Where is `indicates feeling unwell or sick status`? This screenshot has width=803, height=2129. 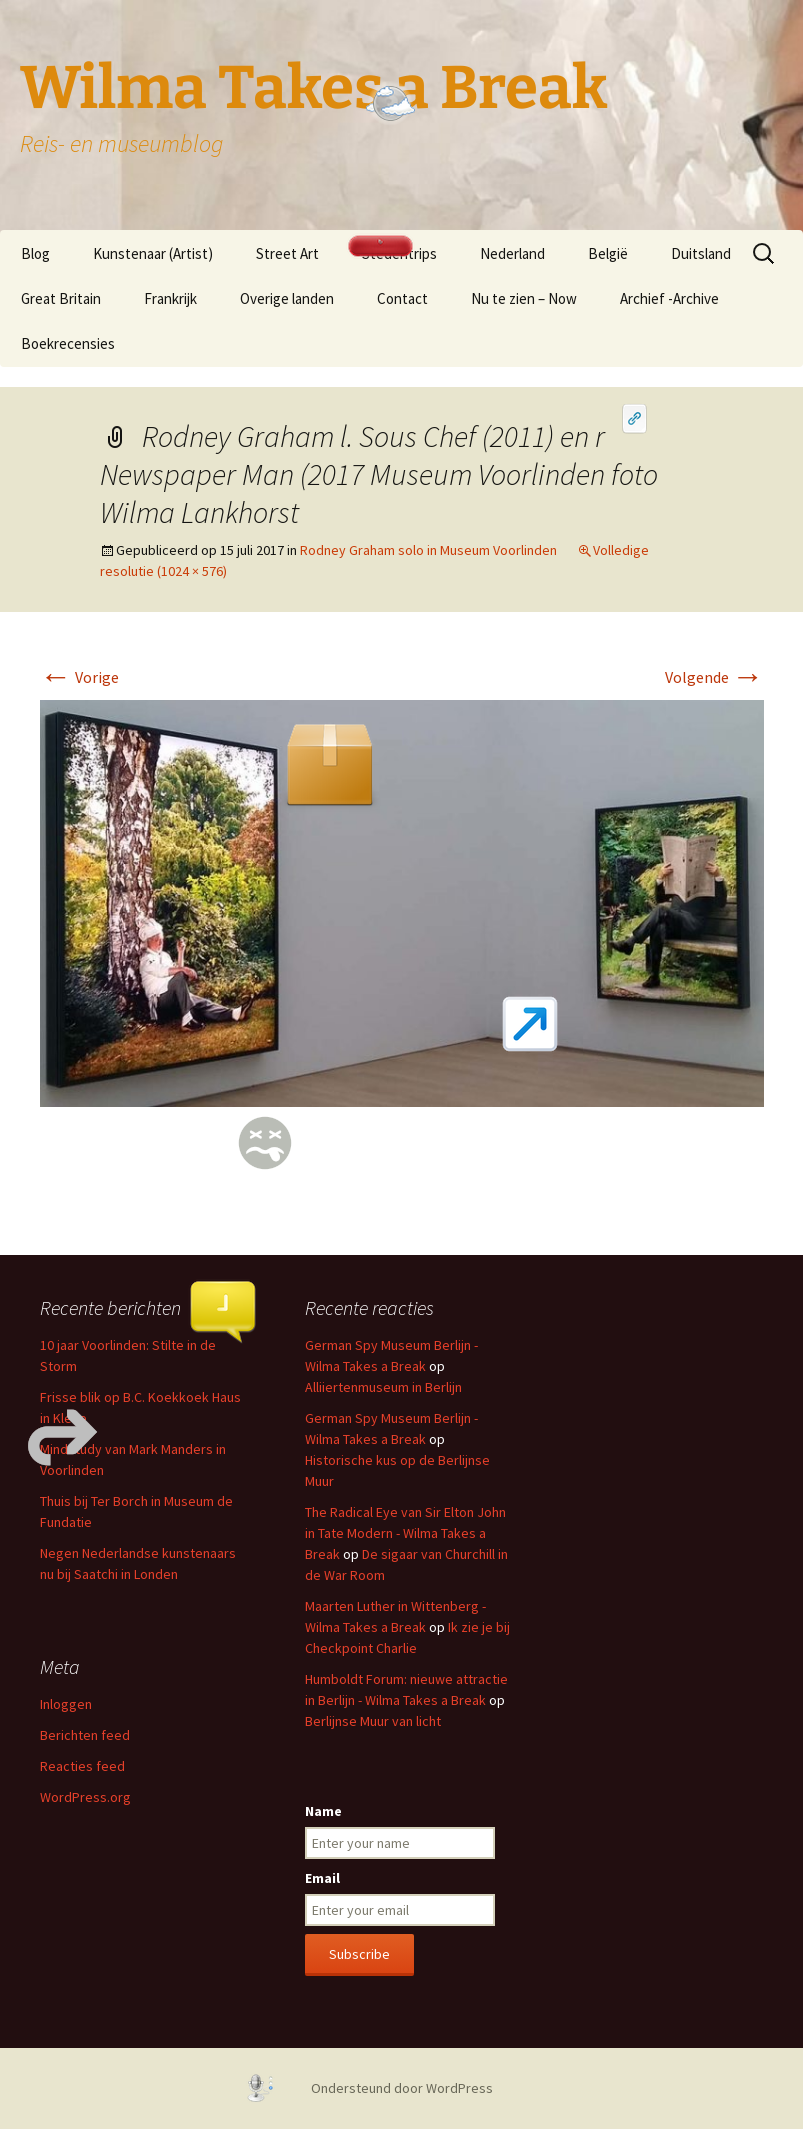 indicates feeling unwell or sick status is located at coordinates (265, 1143).